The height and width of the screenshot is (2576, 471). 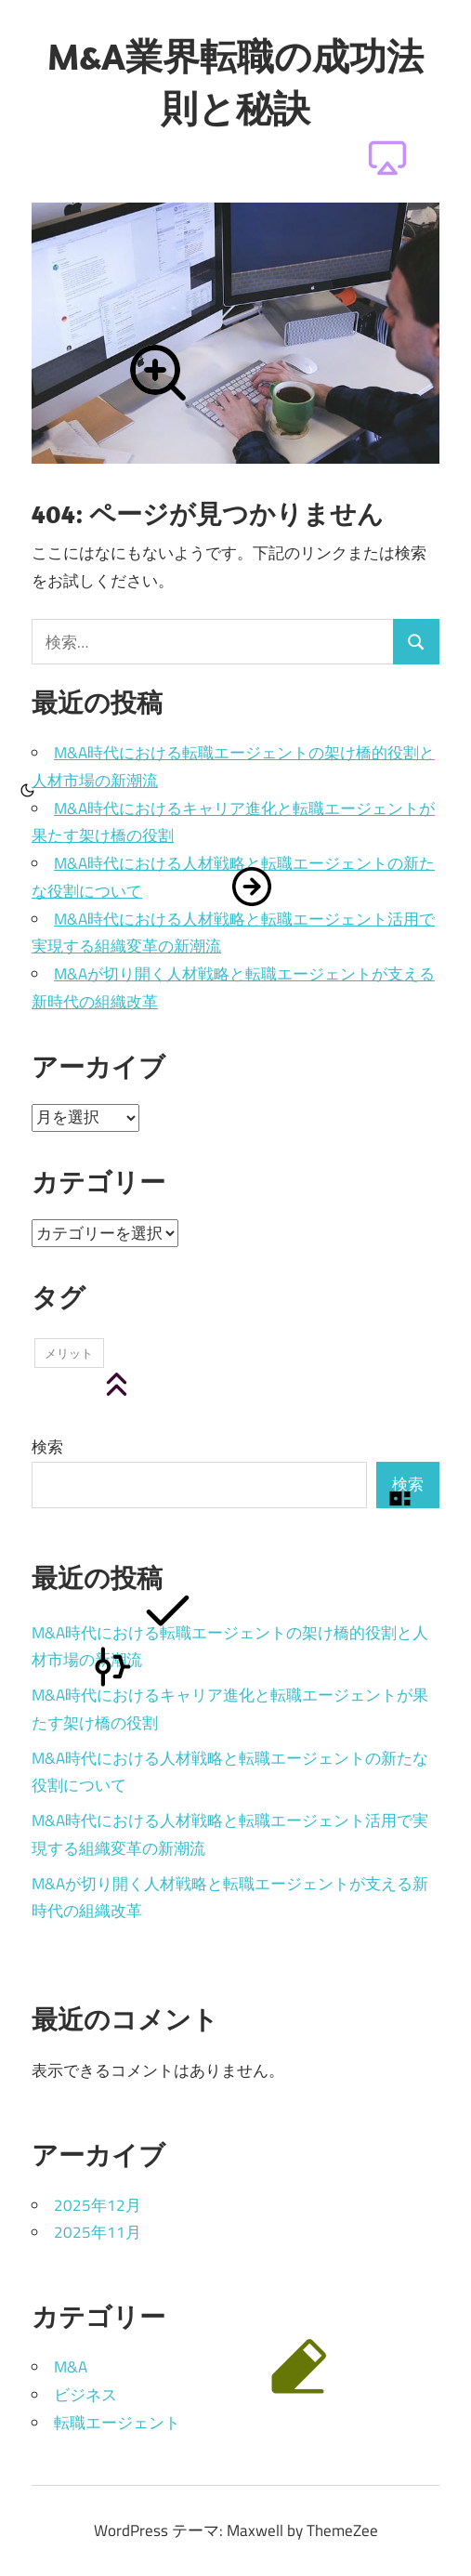 What do you see at coordinates (387, 158) in the screenshot?
I see `stream content to an external display` at bounding box center [387, 158].